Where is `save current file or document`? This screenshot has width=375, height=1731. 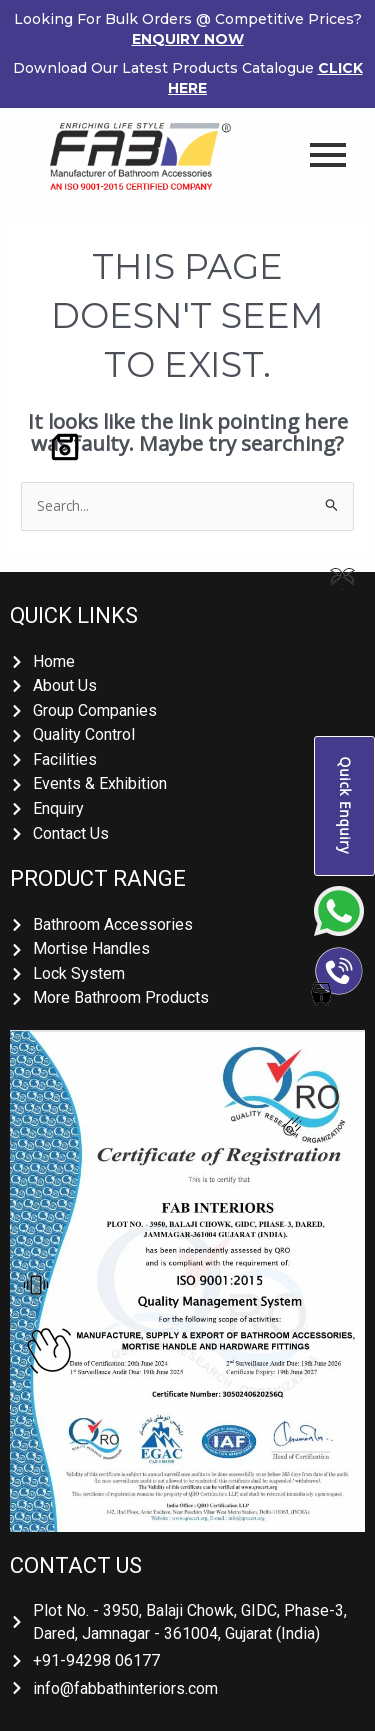
save current file or document is located at coordinates (65, 447).